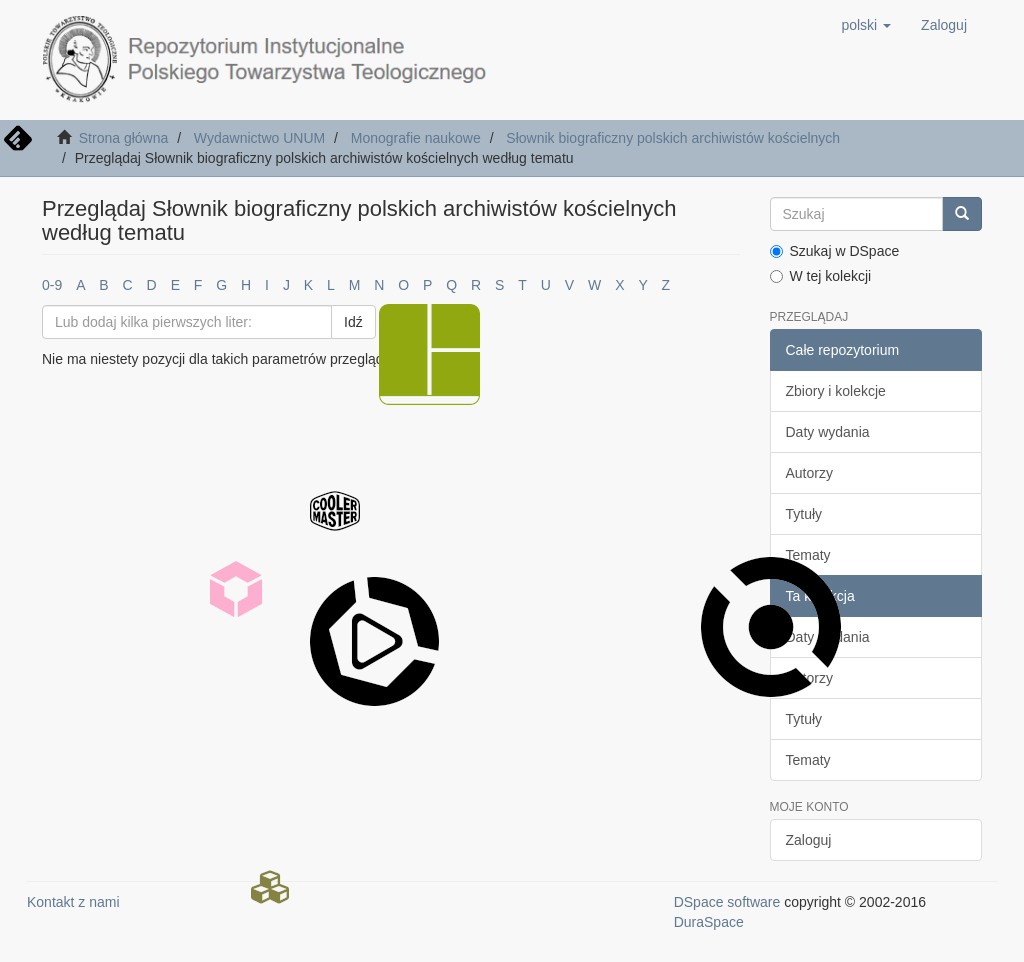 The height and width of the screenshot is (962, 1024). What do you see at coordinates (270, 887) in the screenshot?
I see `visit docs.rs documentation site` at bounding box center [270, 887].